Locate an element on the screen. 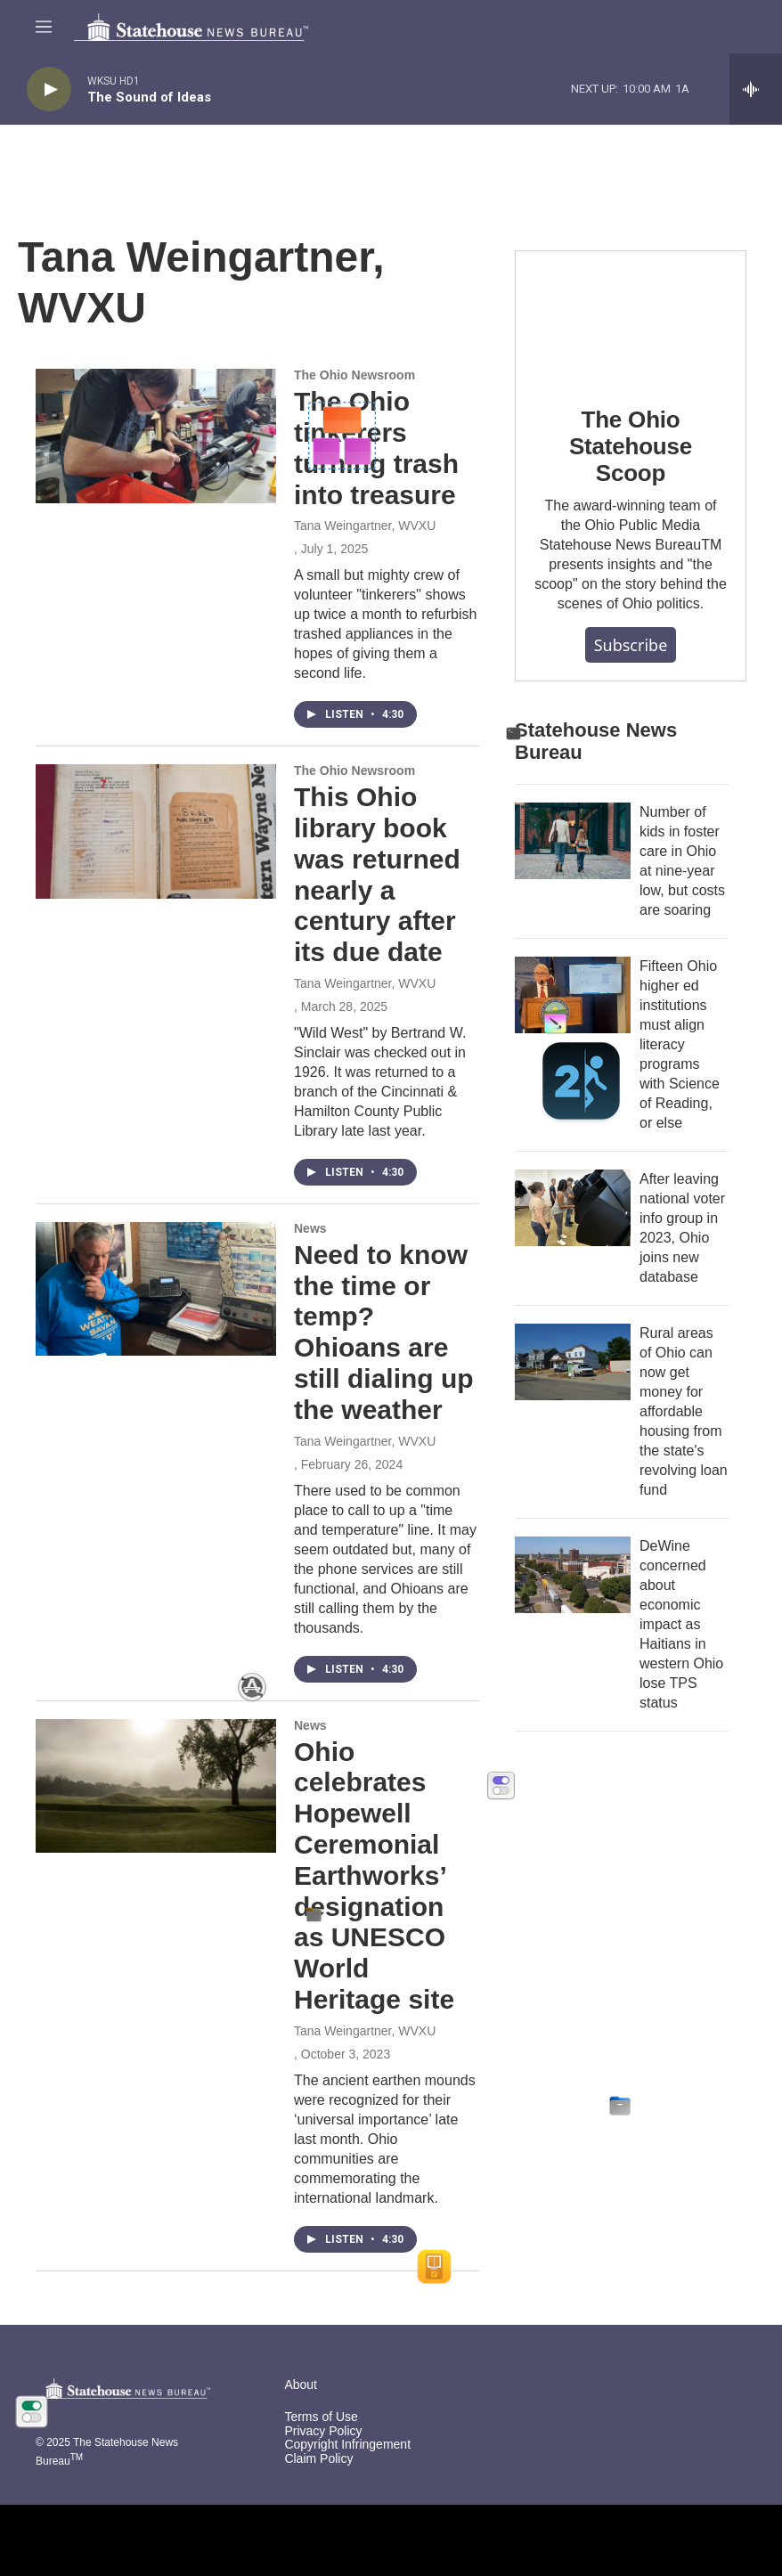  open the terminal application is located at coordinates (513, 733).